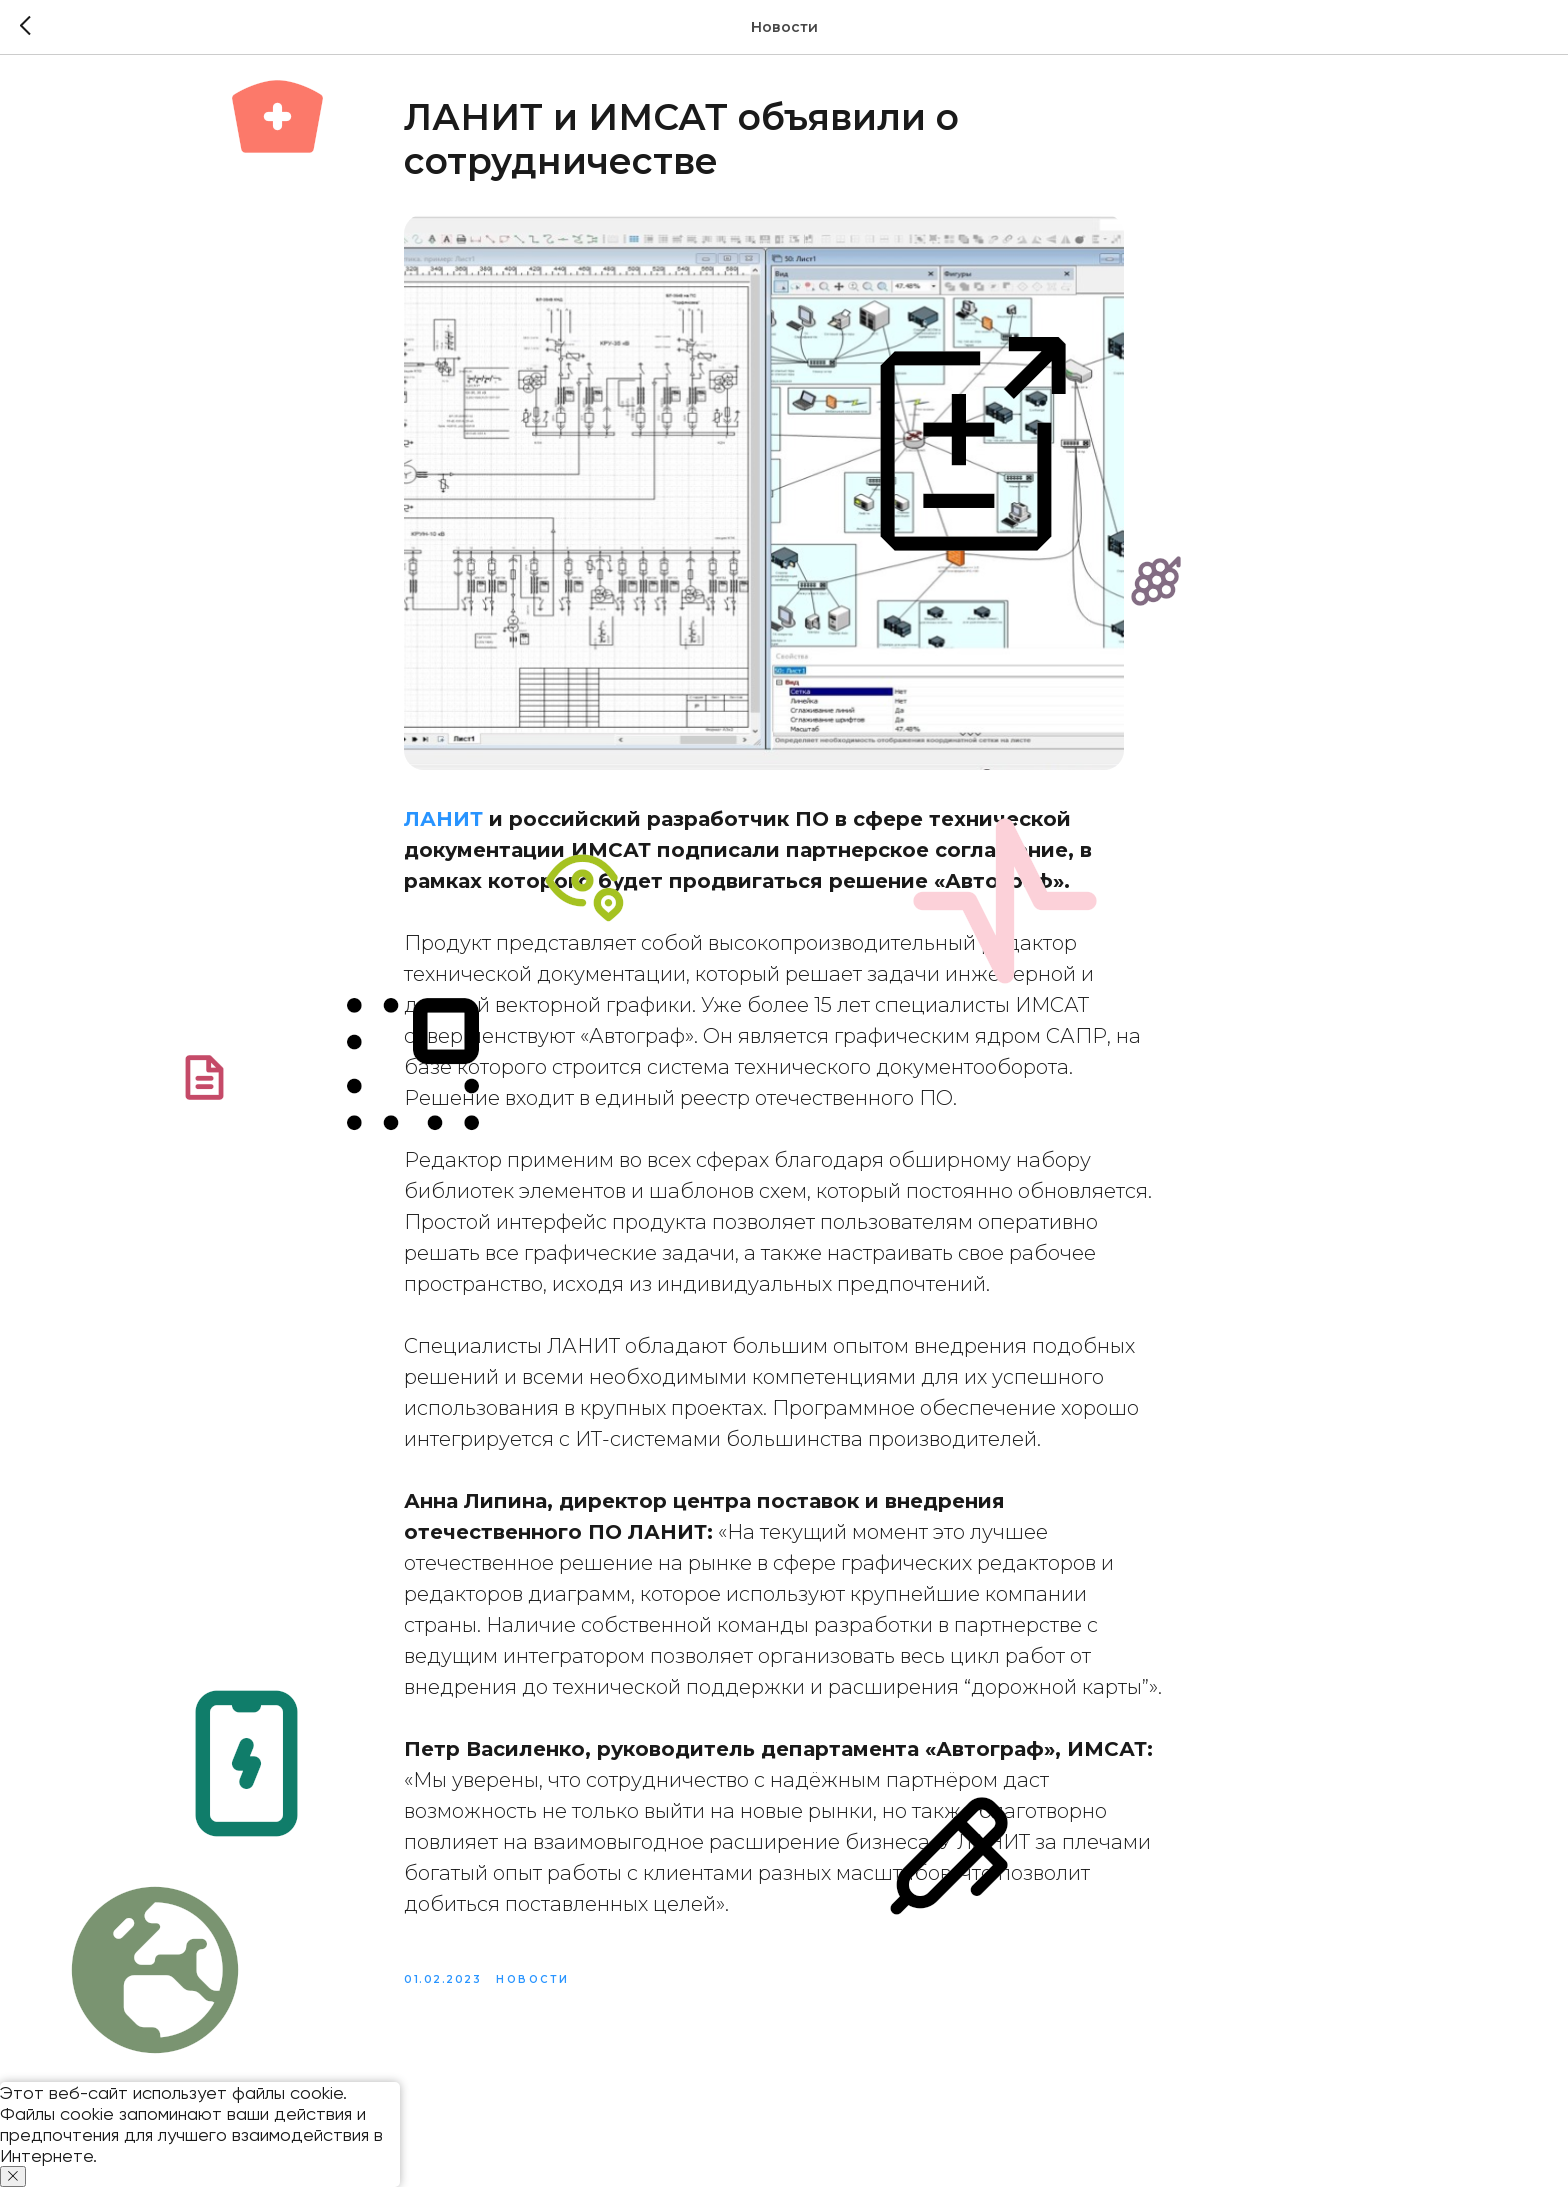 The height and width of the screenshot is (2187, 1568). I want to click on pin a view or save current display, so click(582, 880).